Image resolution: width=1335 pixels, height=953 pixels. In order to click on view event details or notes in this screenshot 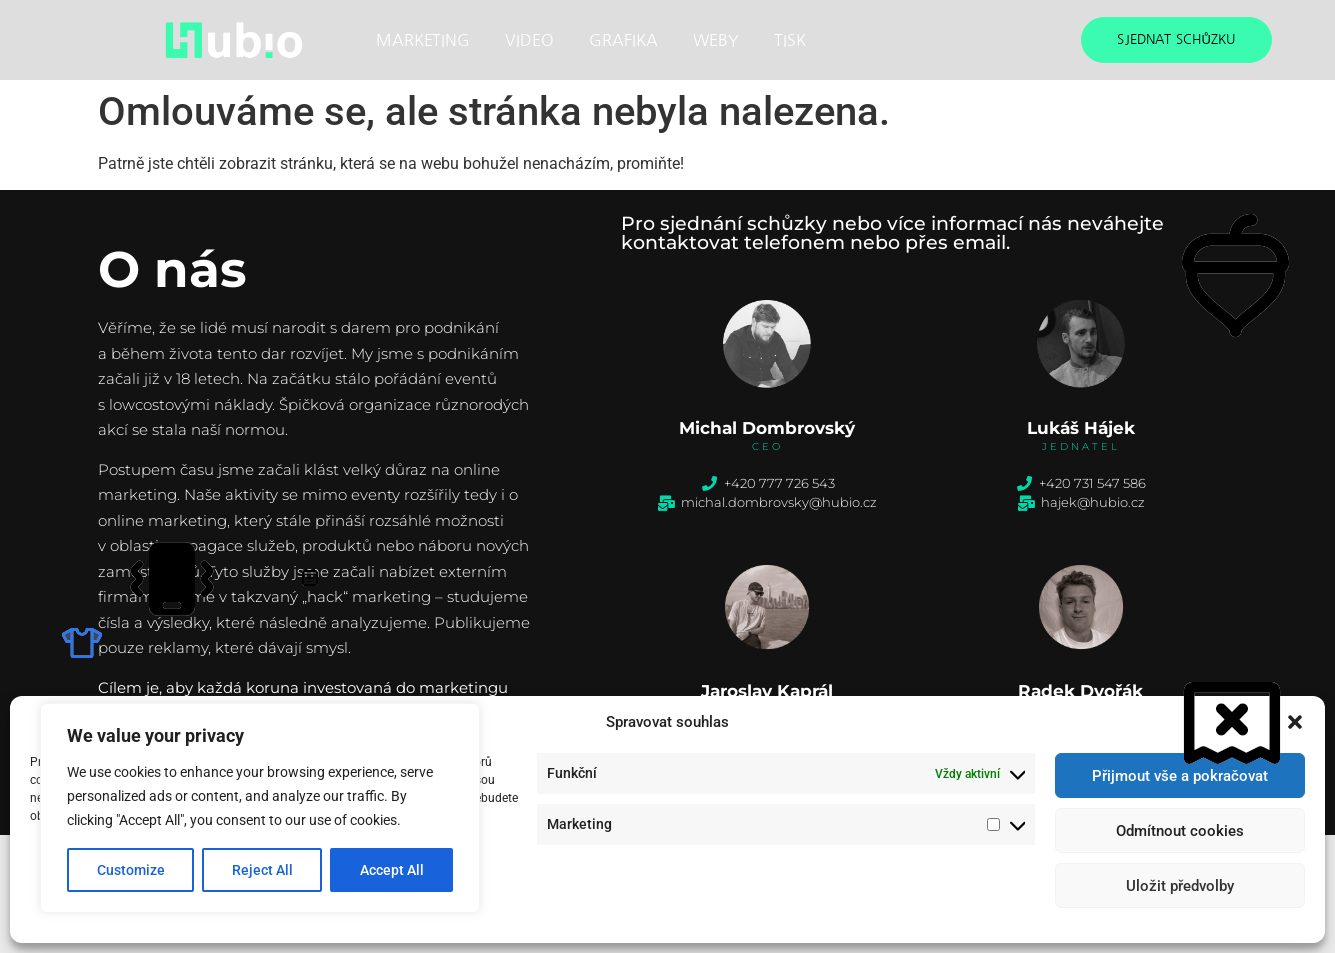, I will do `click(310, 578)`.